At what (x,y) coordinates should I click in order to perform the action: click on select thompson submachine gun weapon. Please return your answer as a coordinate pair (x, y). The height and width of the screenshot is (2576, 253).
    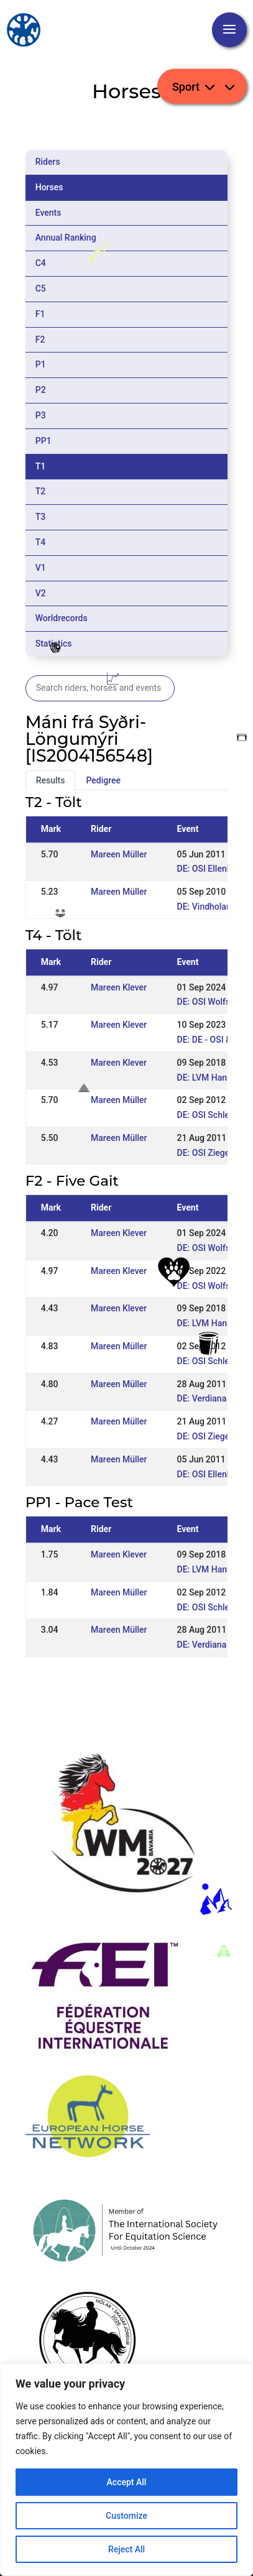
    Looking at the image, I should click on (99, 252).